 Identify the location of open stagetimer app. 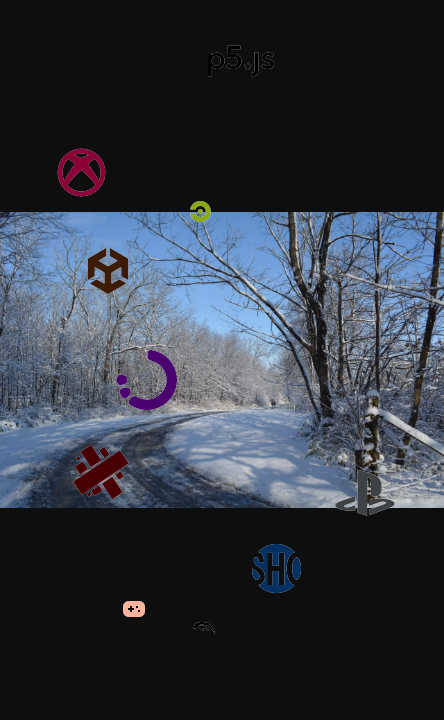
(147, 380).